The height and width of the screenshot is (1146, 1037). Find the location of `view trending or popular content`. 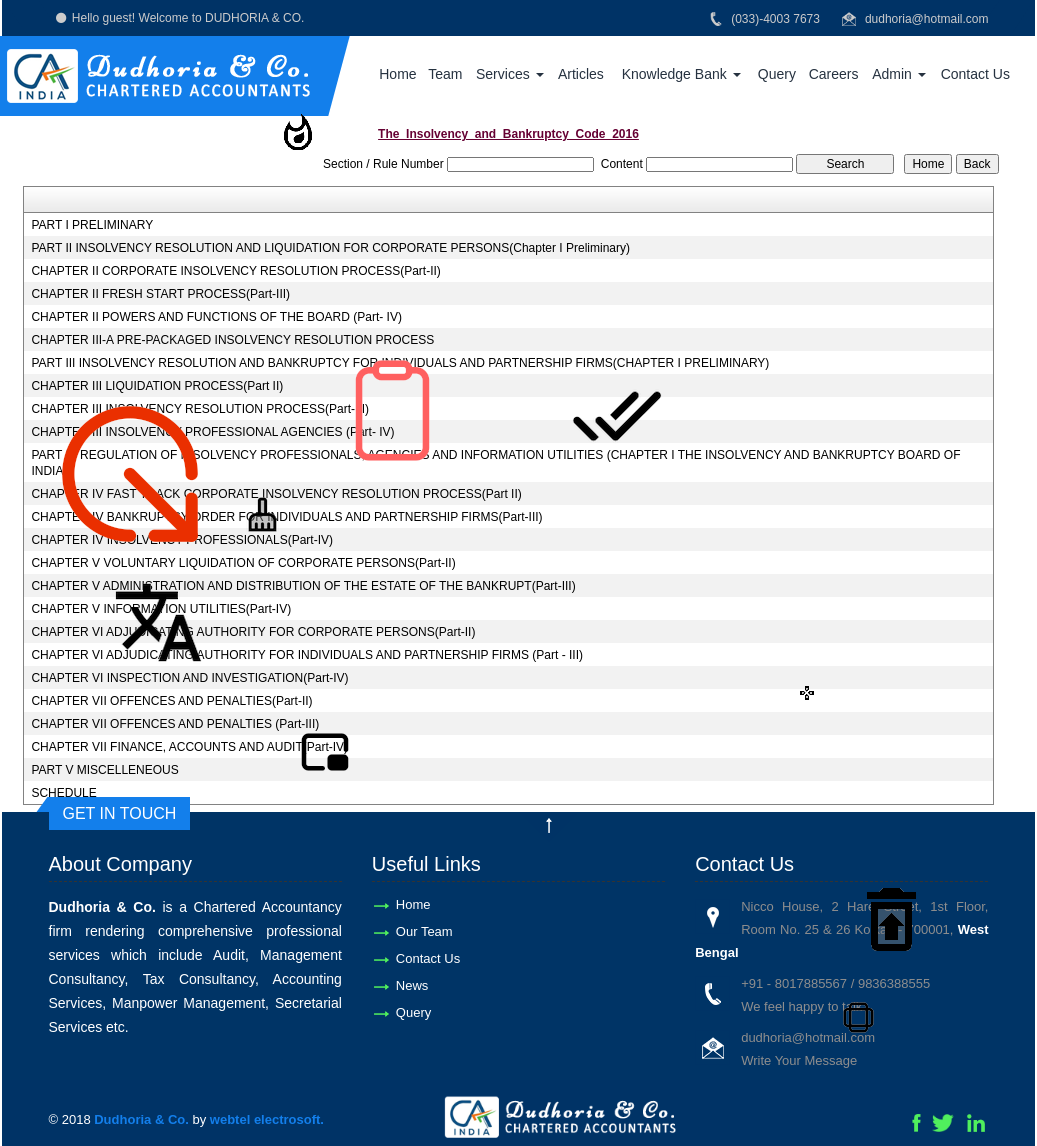

view trending or popular content is located at coordinates (298, 133).